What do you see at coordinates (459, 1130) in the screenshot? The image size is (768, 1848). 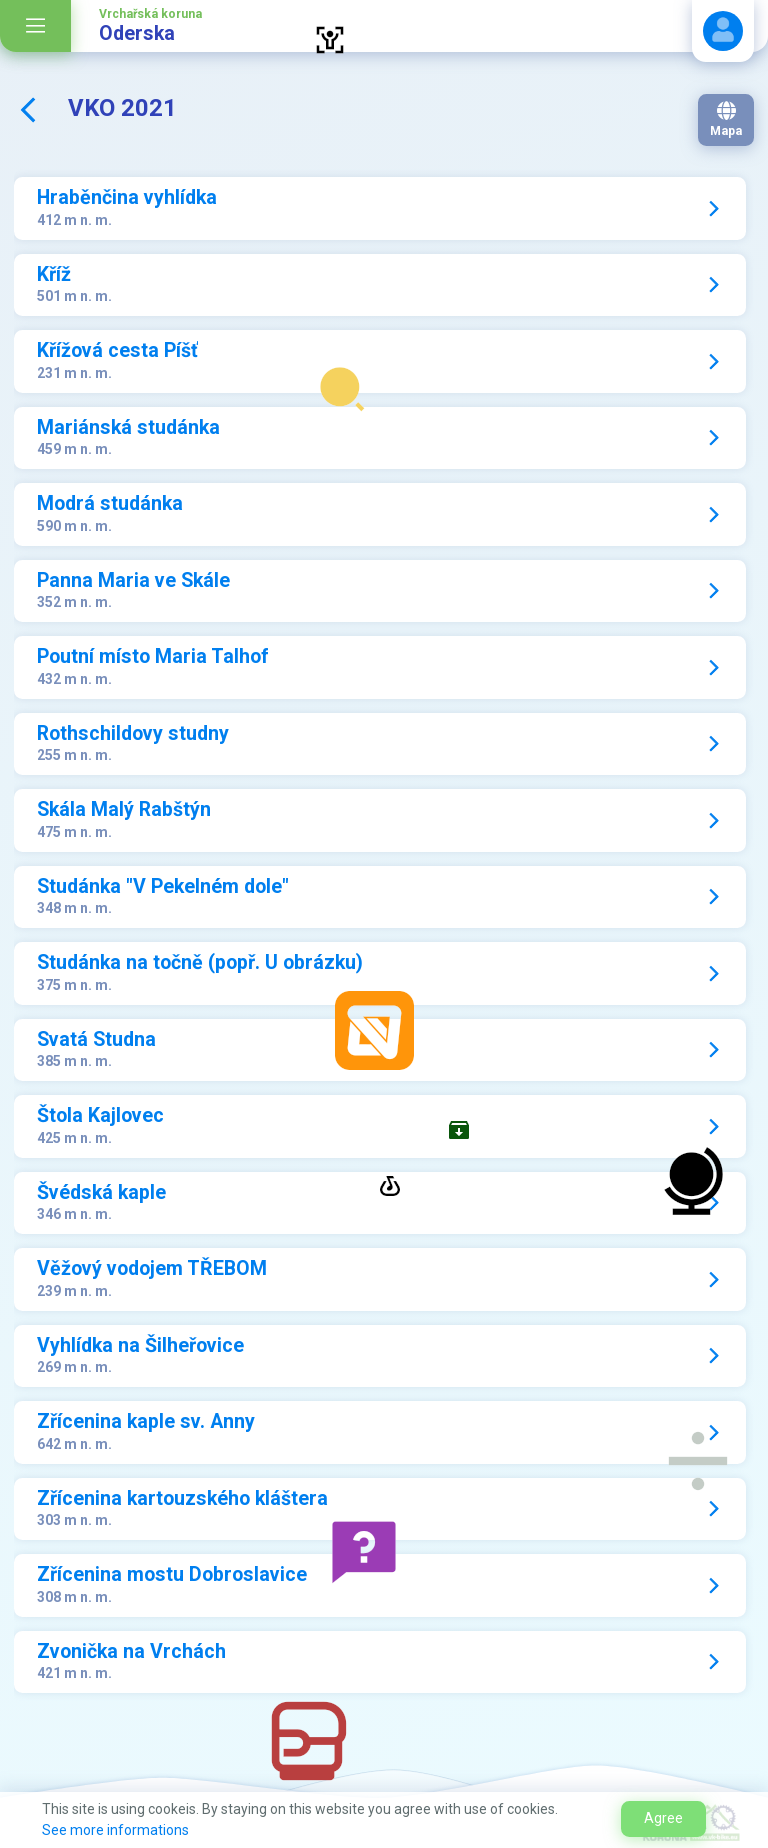 I see `archive selected messages to inbox storage` at bounding box center [459, 1130].